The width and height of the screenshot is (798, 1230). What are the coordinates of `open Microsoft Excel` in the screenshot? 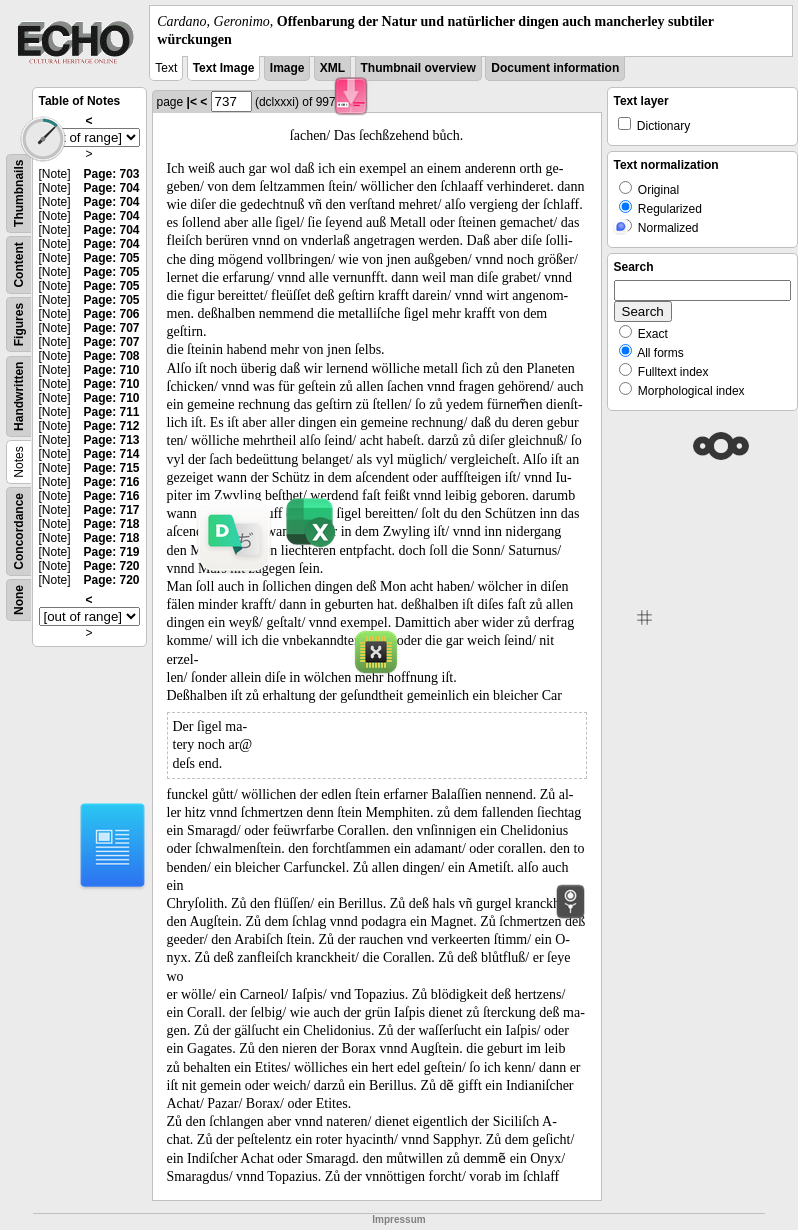 It's located at (309, 521).